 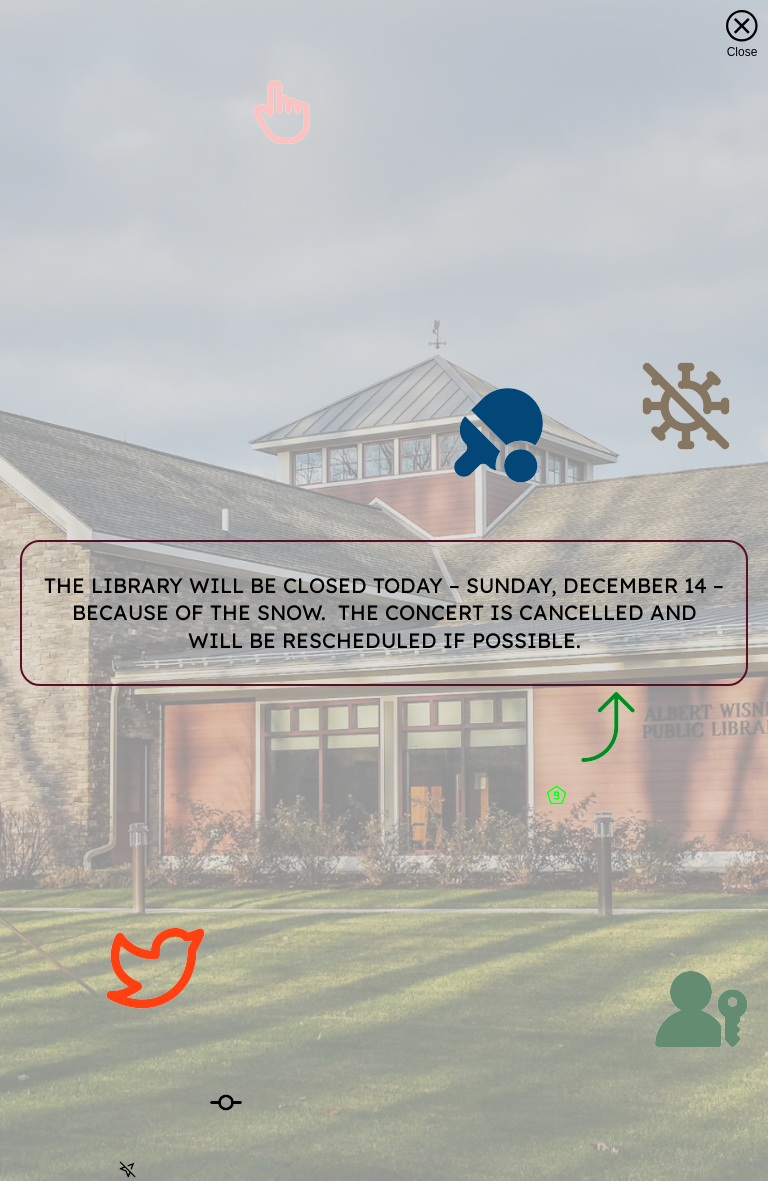 I want to click on indicates step 9 in a multi-step process, so click(x=556, y=795).